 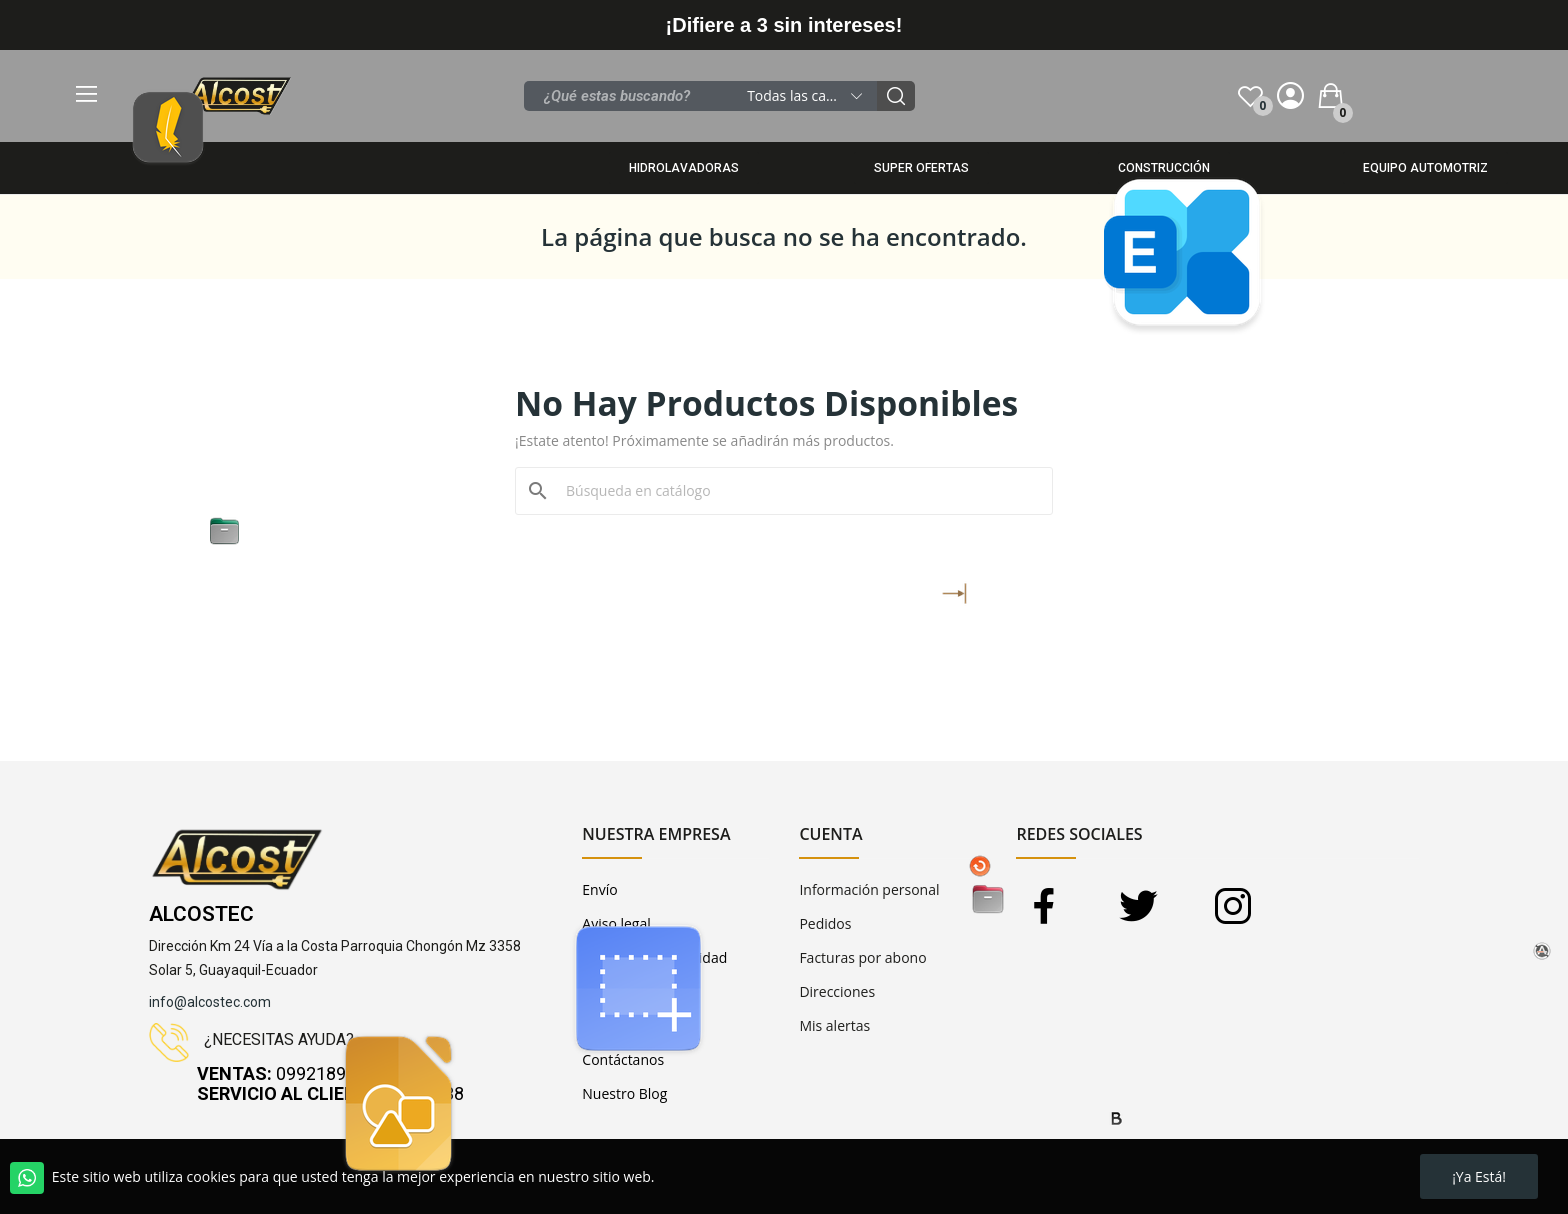 I want to click on launch linux lite application, so click(x=168, y=127).